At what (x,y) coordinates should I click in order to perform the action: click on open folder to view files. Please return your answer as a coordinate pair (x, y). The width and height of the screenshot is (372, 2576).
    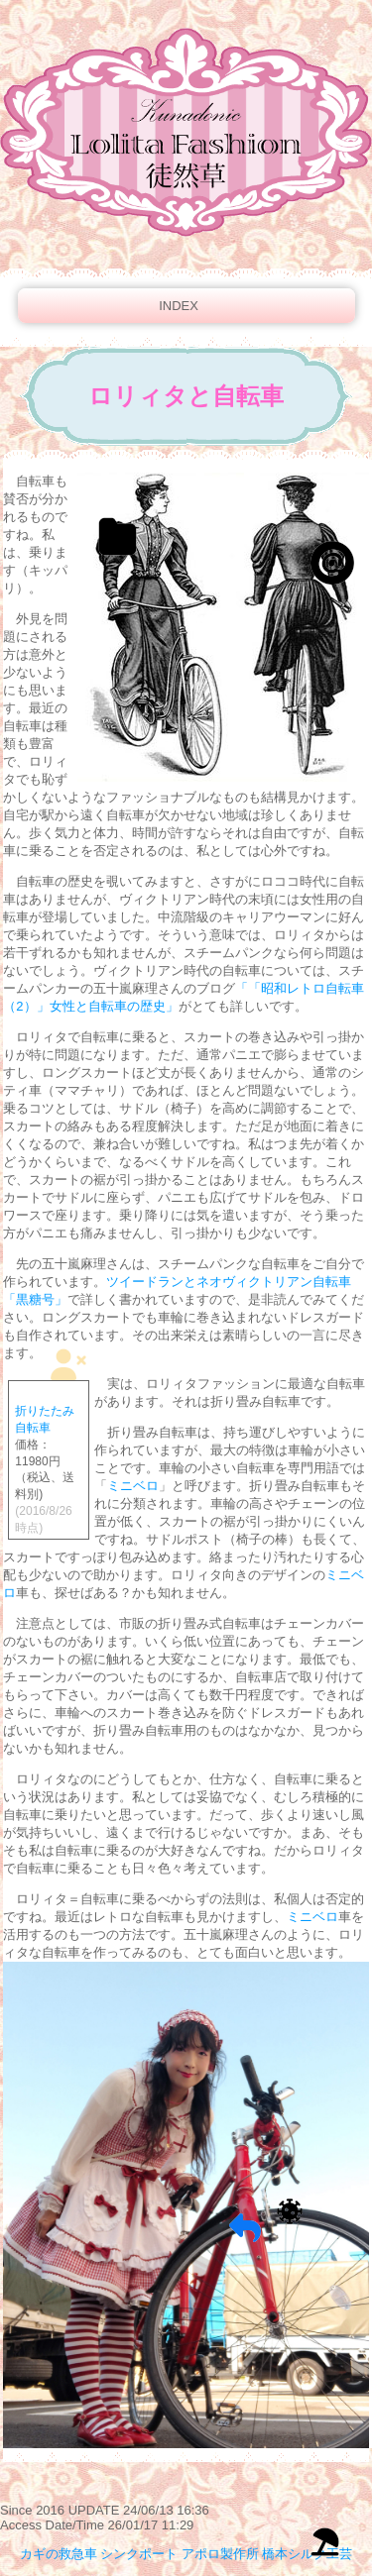
    Looking at the image, I should click on (117, 536).